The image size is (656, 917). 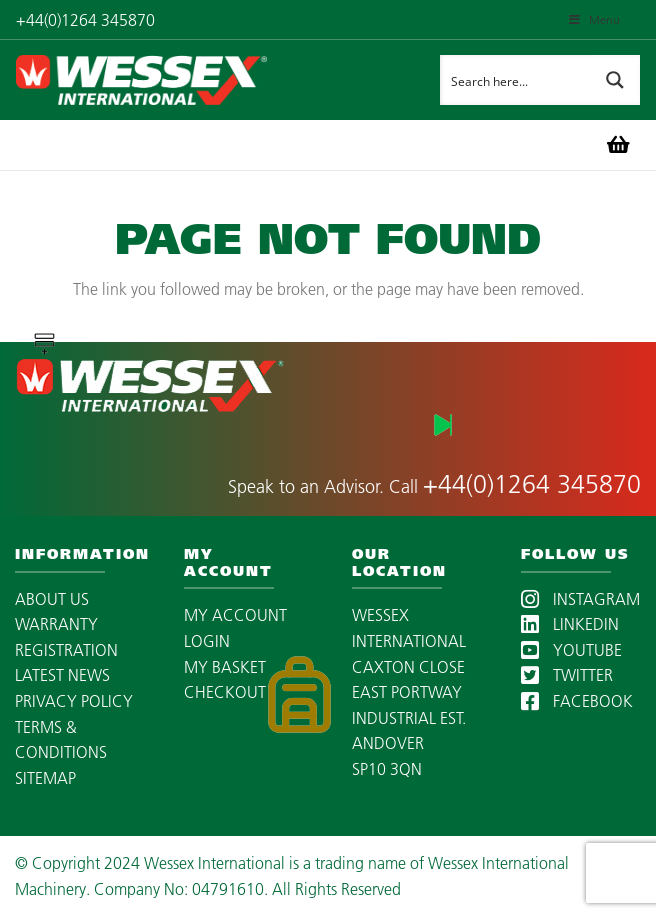 What do you see at coordinates (443, 425) in the screenshot?
I see `skip to the next track` at bounding box center [443, 425].